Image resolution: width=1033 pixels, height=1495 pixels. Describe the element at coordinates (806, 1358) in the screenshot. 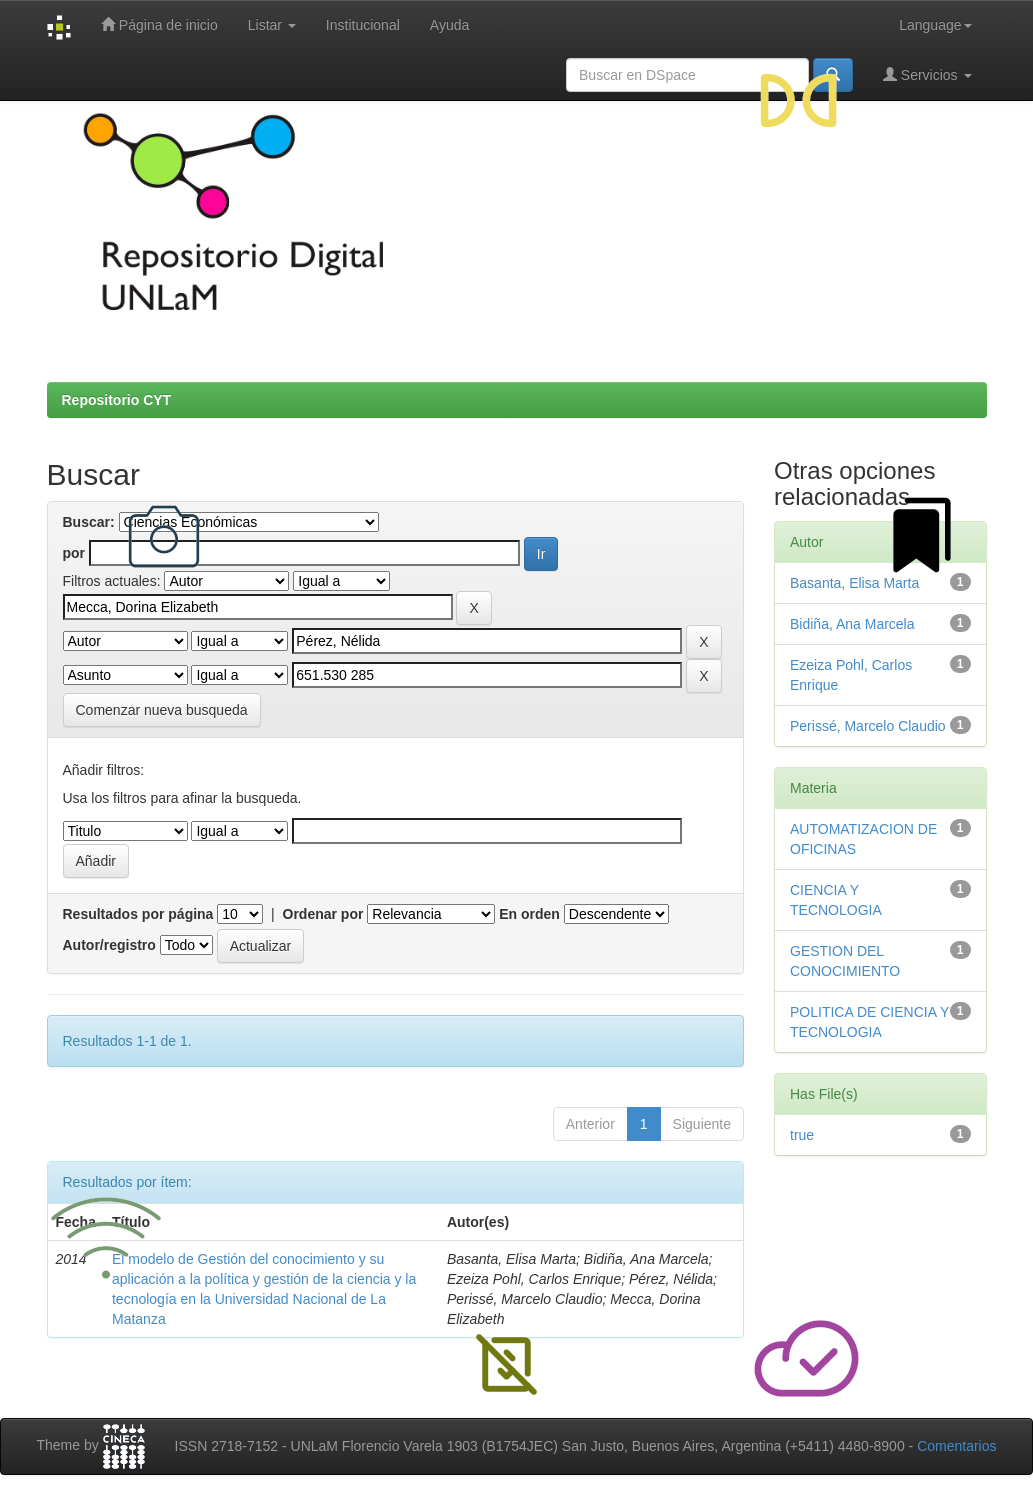

I see `file successfully uploaded to cloud storage` at that location.